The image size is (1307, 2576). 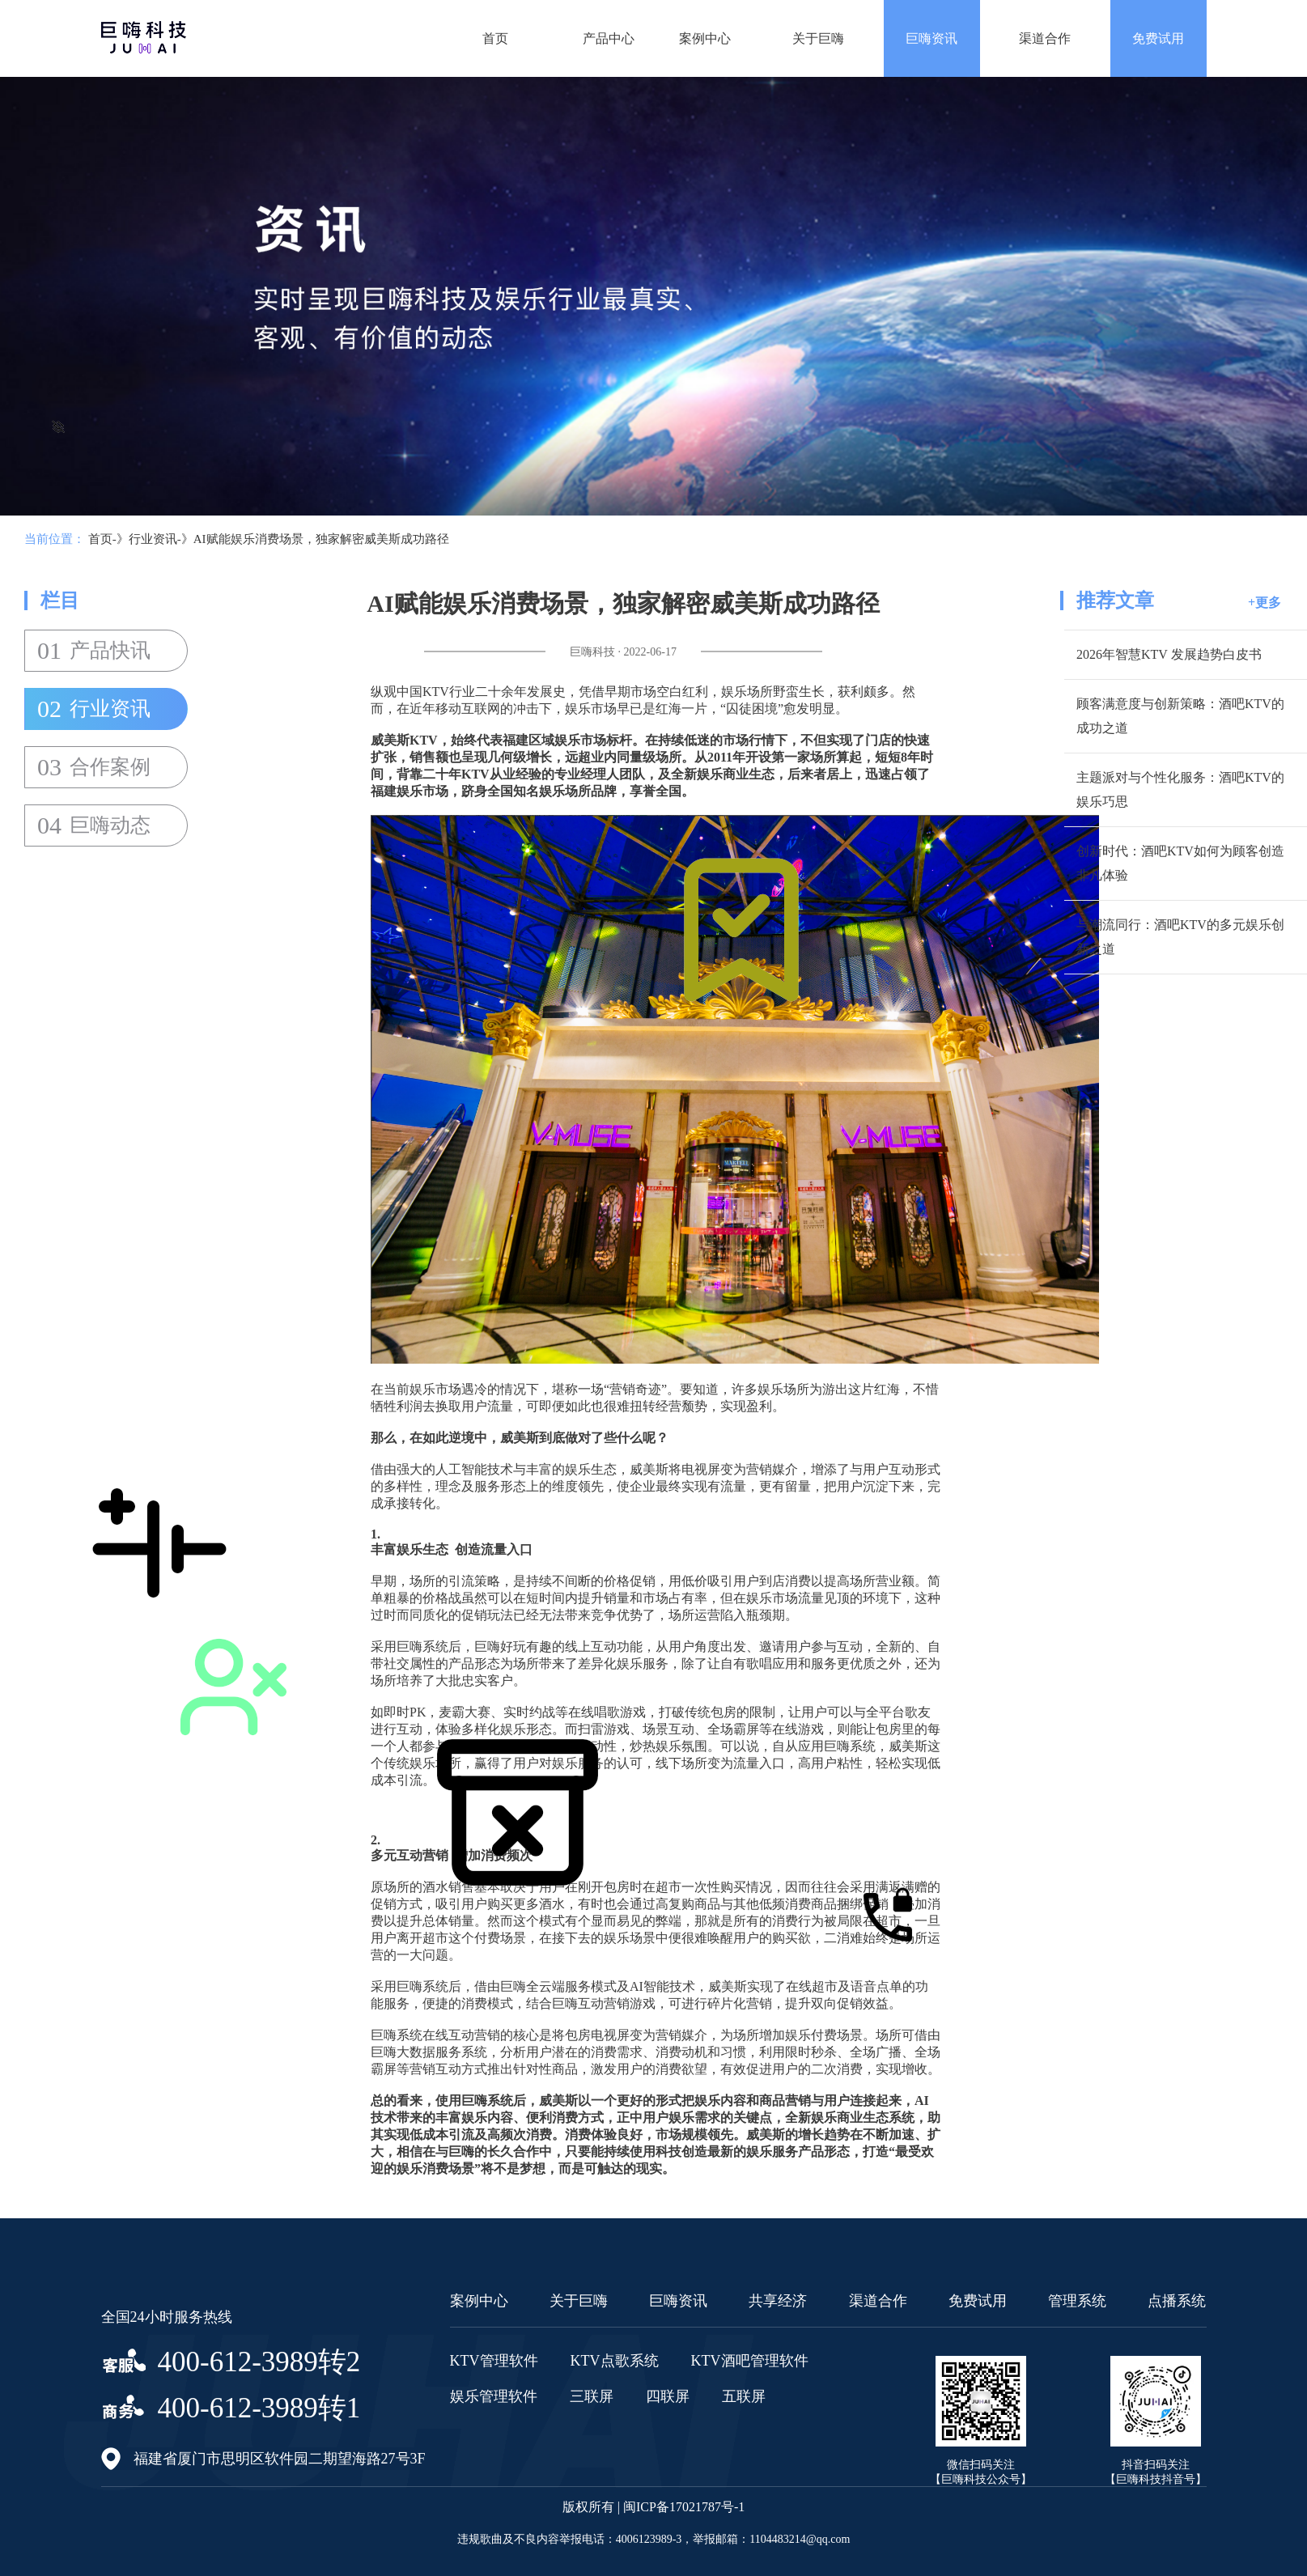 What do you see at coordinates (58, 427) in the screenshot?
I see `clear all map layers` at bounding box center [58, 427].